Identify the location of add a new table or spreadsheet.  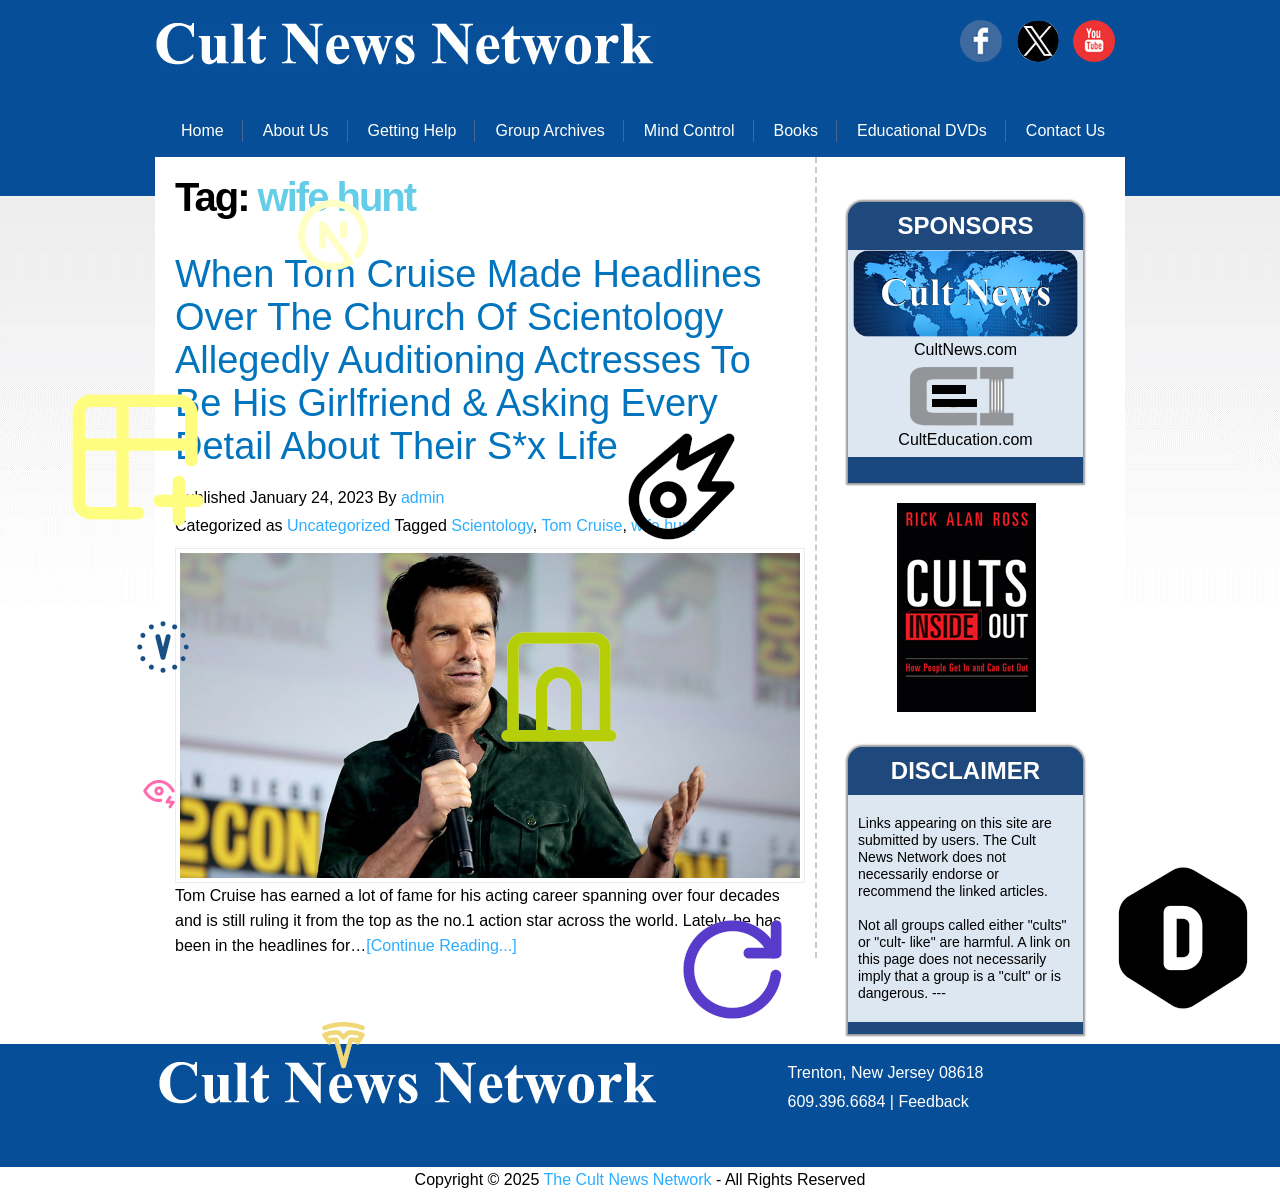
(135, 457).